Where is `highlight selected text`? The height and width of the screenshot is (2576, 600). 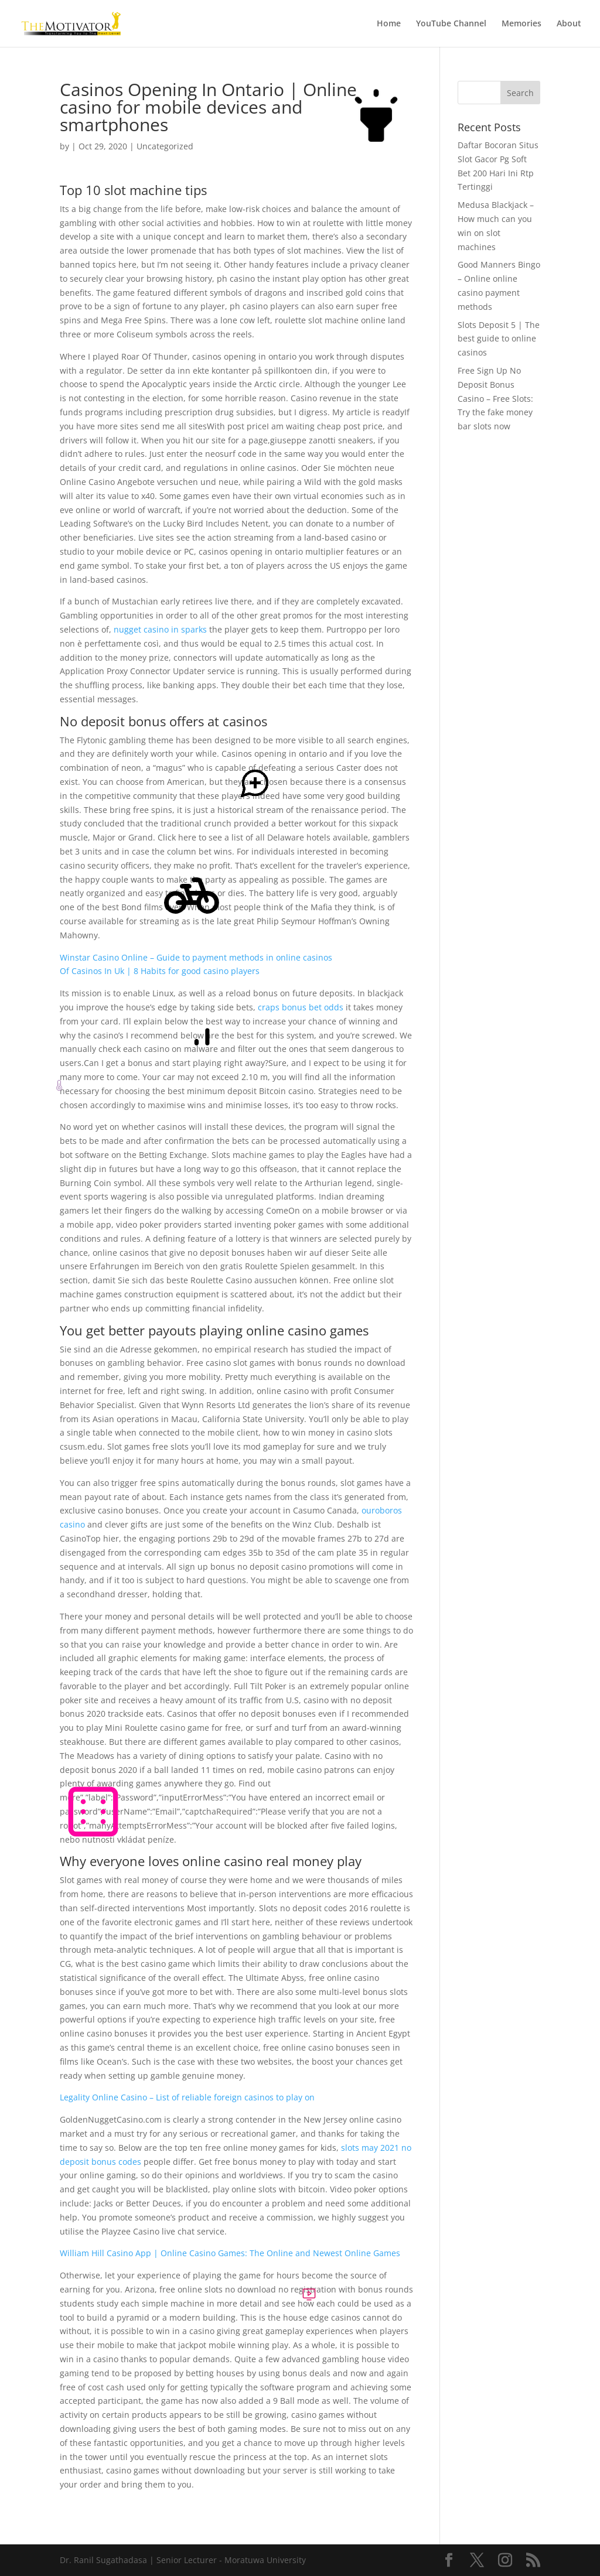 highlight selected text is located at coordinates (376, 115).